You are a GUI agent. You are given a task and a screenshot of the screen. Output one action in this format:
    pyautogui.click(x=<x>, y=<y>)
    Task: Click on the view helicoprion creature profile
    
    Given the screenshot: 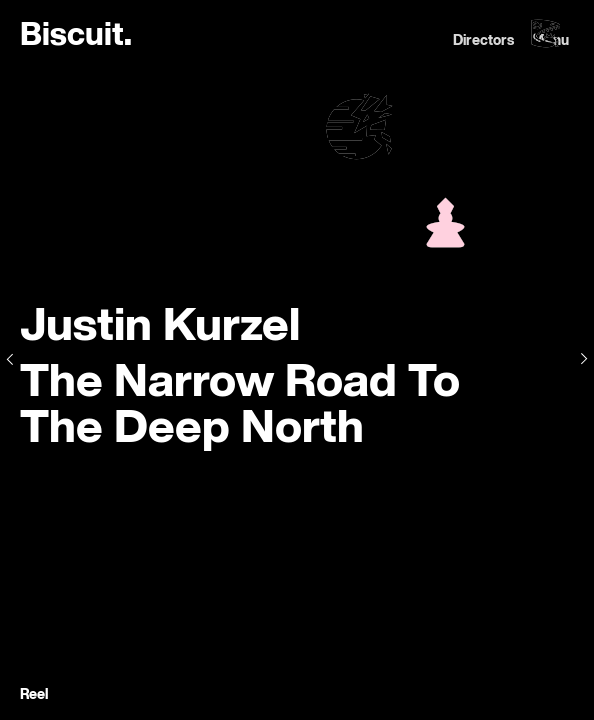 What is the action you would take?
    pyautogui.click(x=545, y=33)
    